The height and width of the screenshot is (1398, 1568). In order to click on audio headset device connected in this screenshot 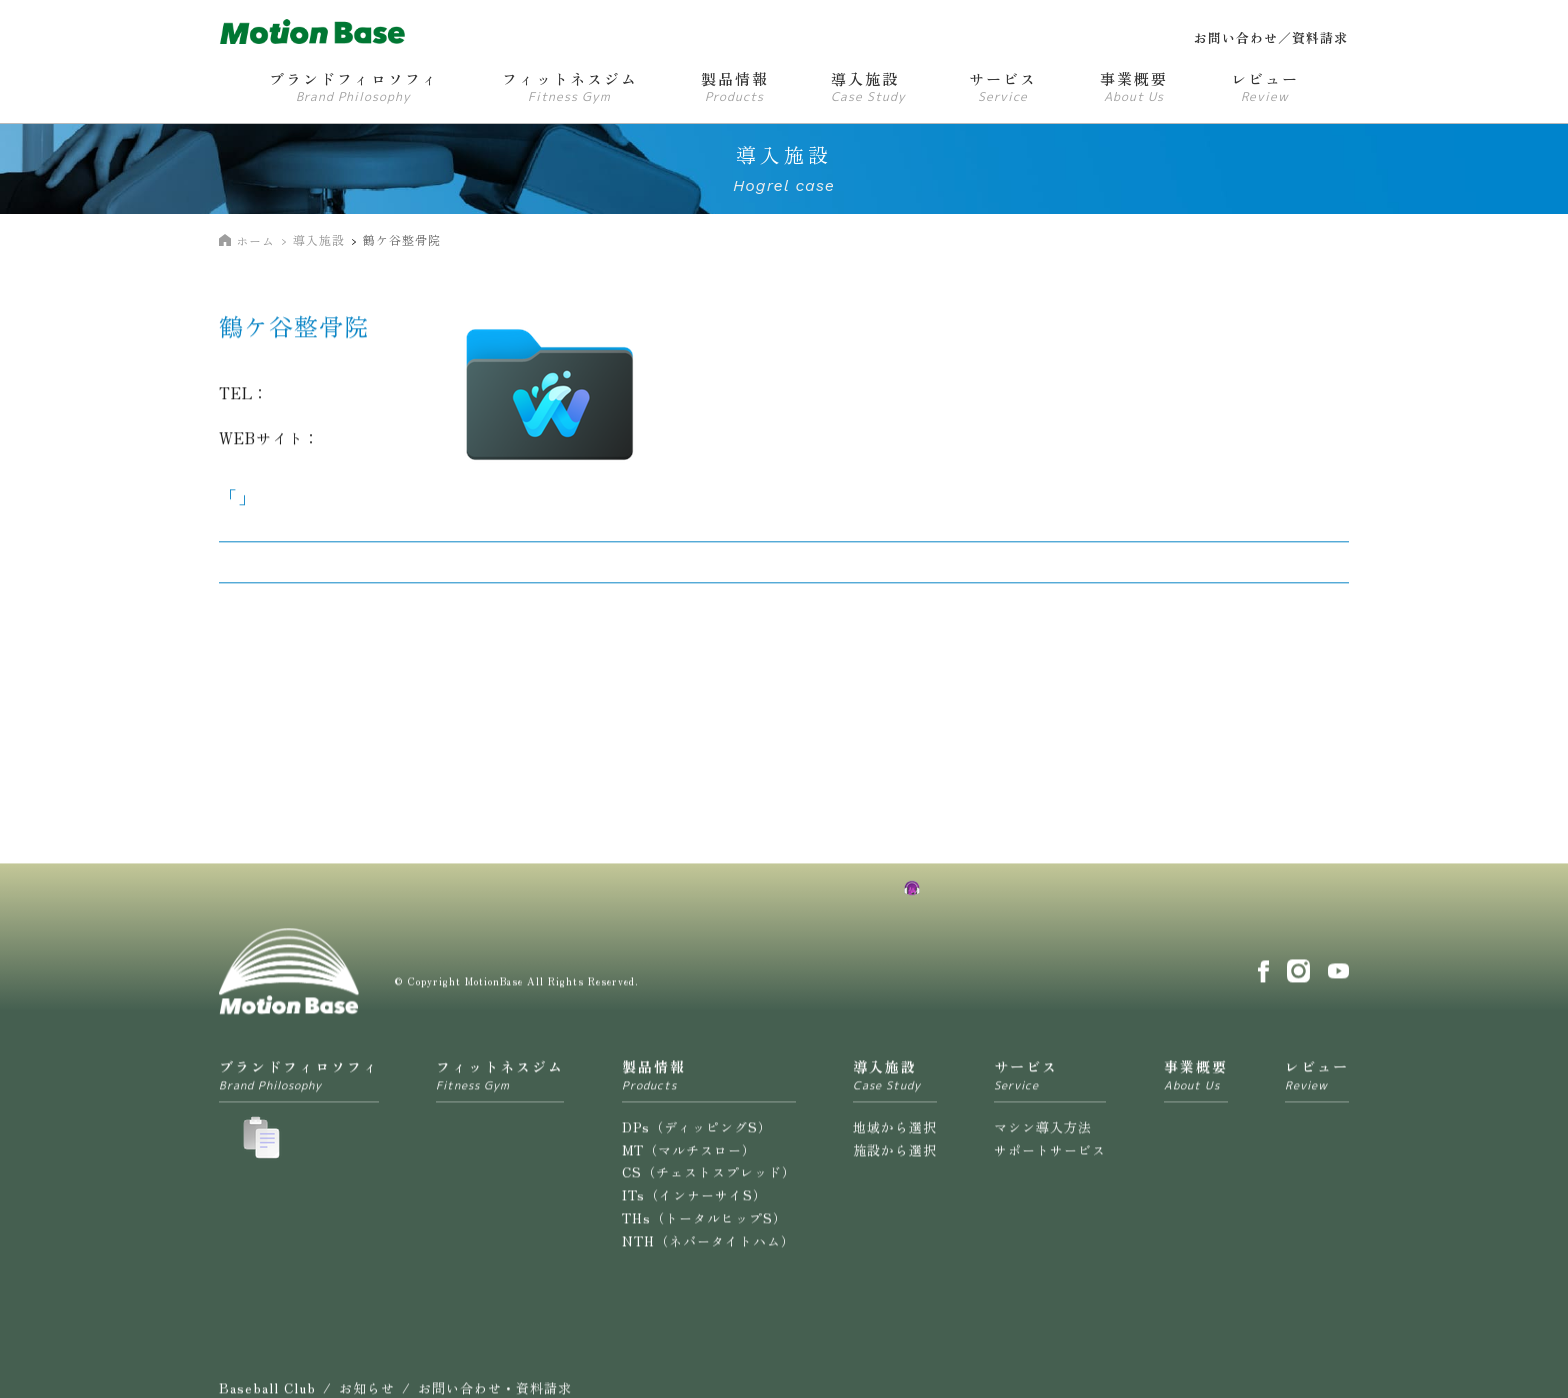, I will do `click(912, 888)`.